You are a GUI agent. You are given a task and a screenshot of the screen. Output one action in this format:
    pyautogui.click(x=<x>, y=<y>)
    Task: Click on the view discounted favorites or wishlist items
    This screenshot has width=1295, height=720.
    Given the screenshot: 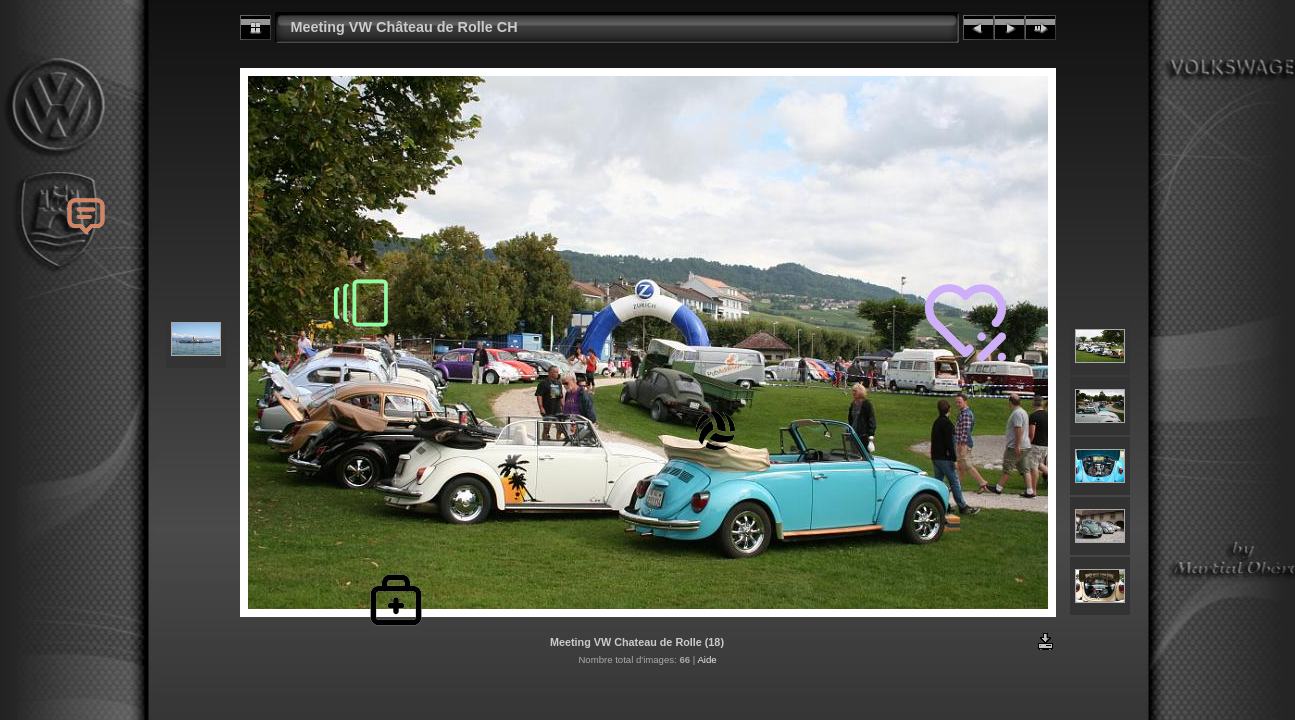 What is the action you would take?
    pyautogui.click(x=965, y=320)
    